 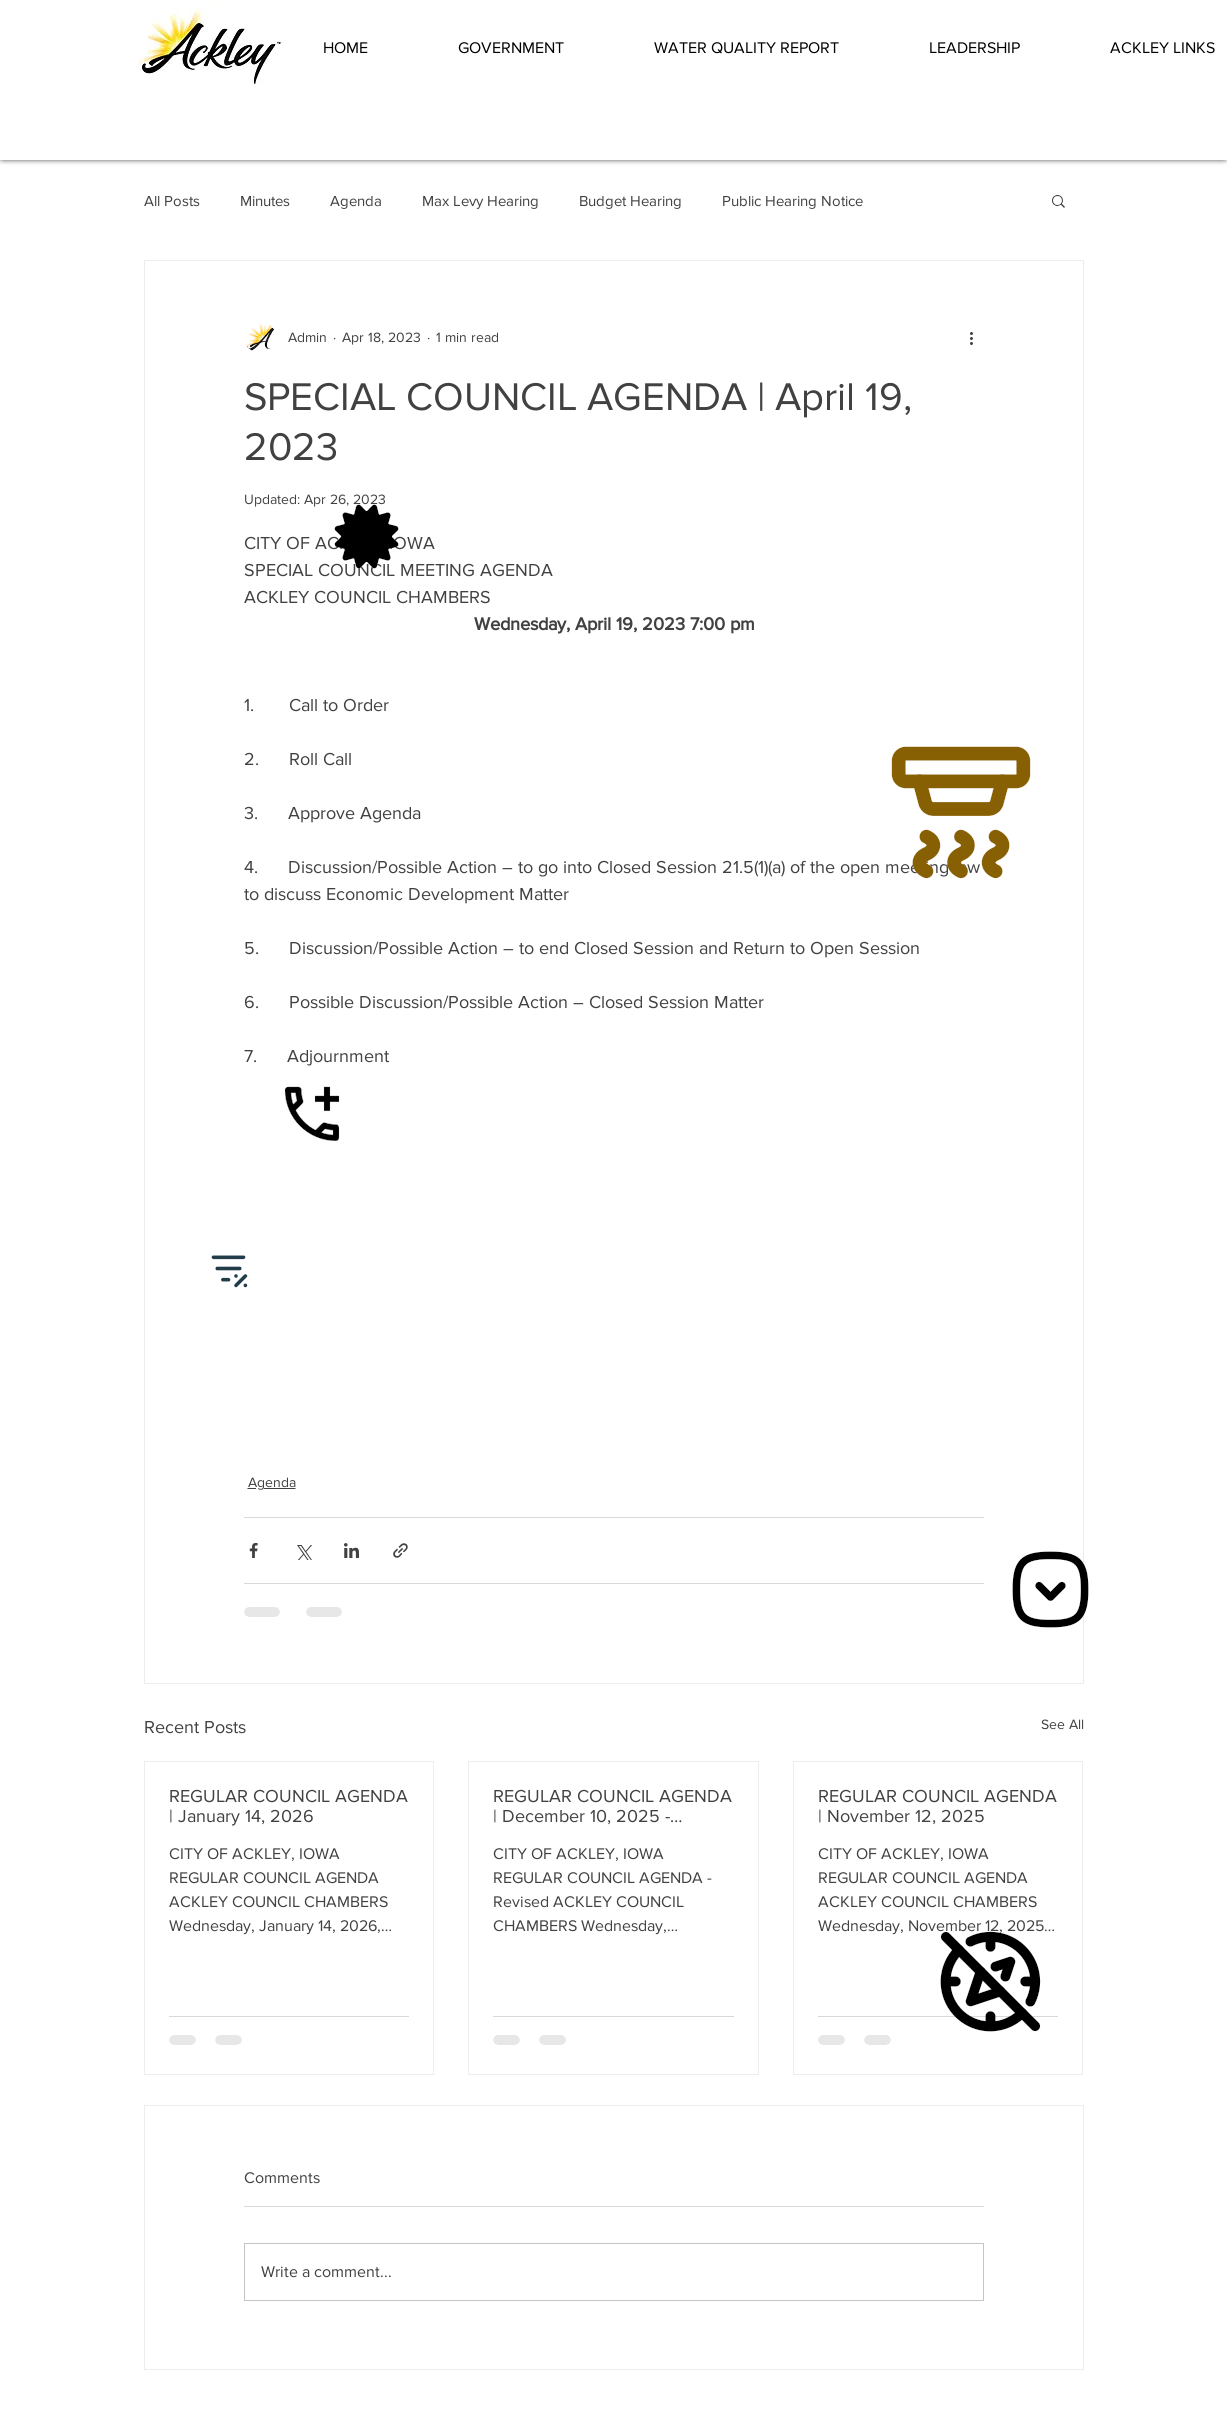 What do you see at coordinates (961, 809) in the screenshot?
I see `smoke detector alert or status indicator` at bounding box center [961, 809].